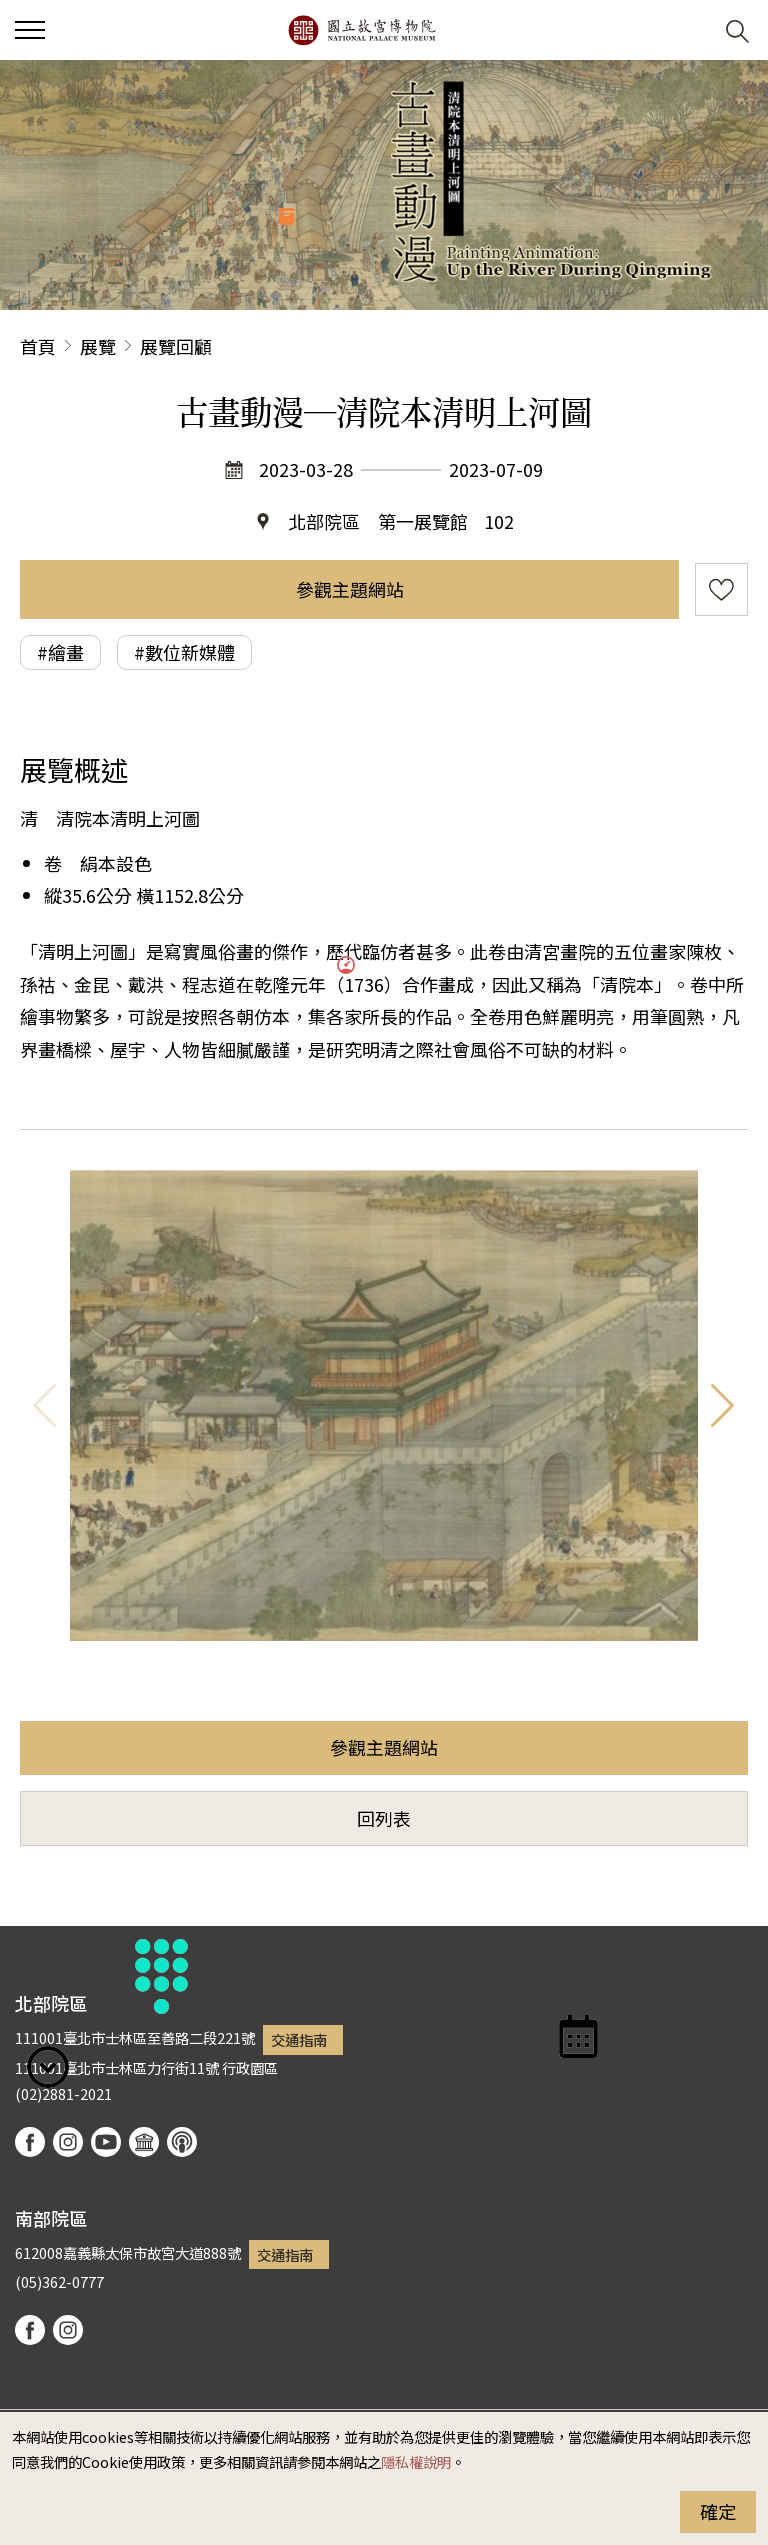 This screenshot has width=768, height=2545. I want to click on access the dashboard overview, so click(346, 965).